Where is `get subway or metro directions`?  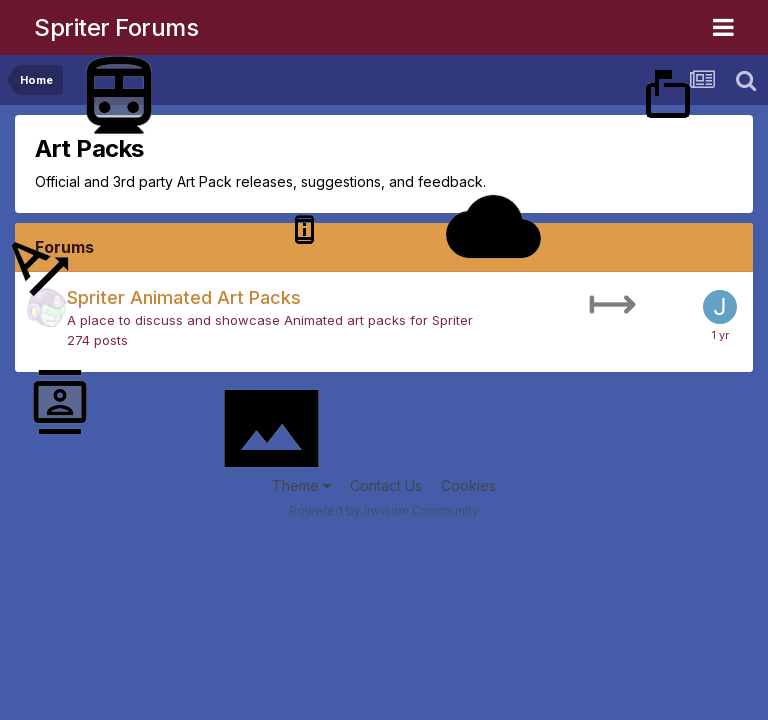
get subway or metro directions is located at coordinates (119, 97).